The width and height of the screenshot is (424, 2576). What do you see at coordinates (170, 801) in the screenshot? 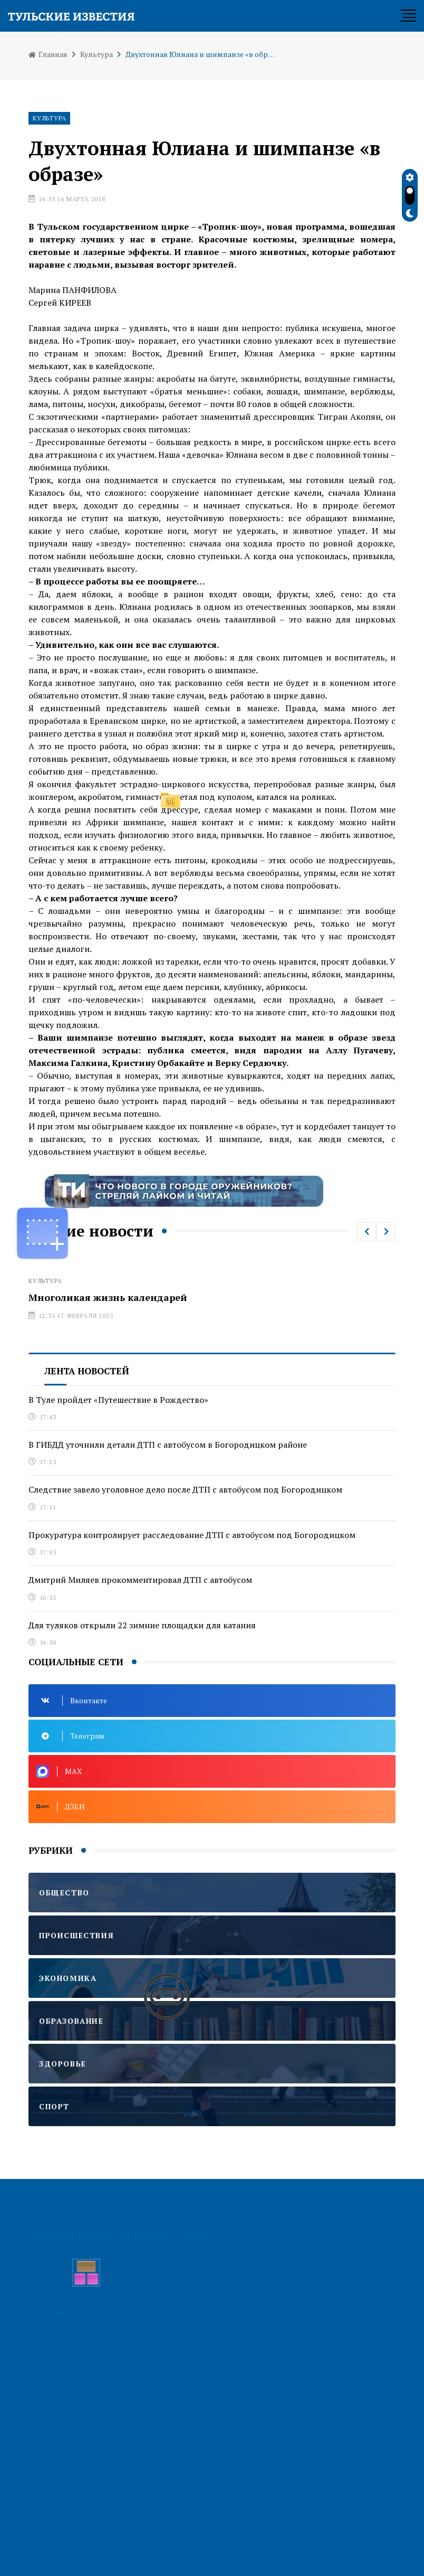
I see `open UiPath project files folder` at bounding box center [170, 801].